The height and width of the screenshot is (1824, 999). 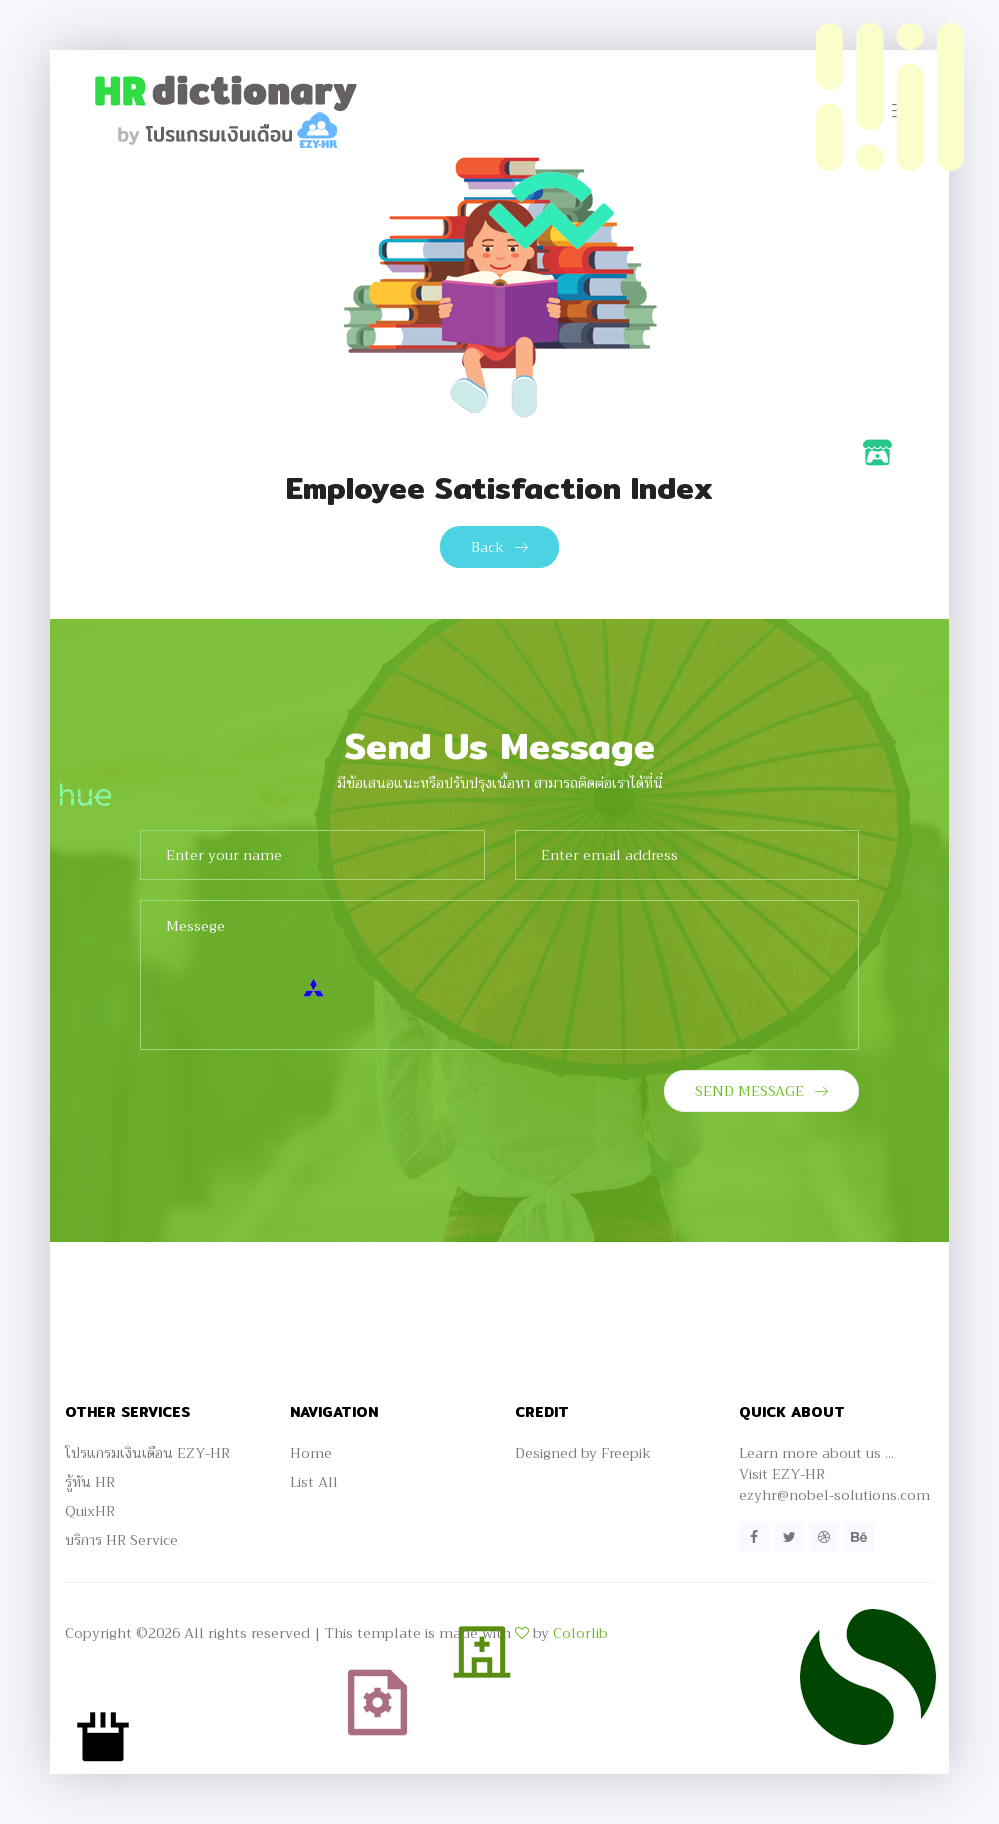 What do you see at coordinates (482, 1652) in the screenshot?
I see `find nearby hospitals` at bounding box center [482, 1652].